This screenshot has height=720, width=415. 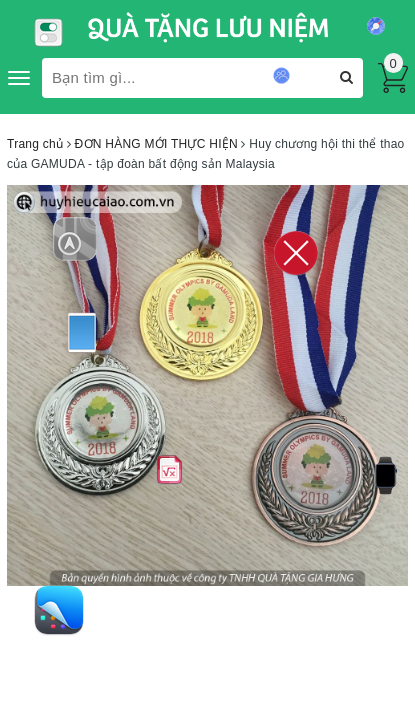 I want to click on open an opendocument formula file, so click(x=169, y=469).